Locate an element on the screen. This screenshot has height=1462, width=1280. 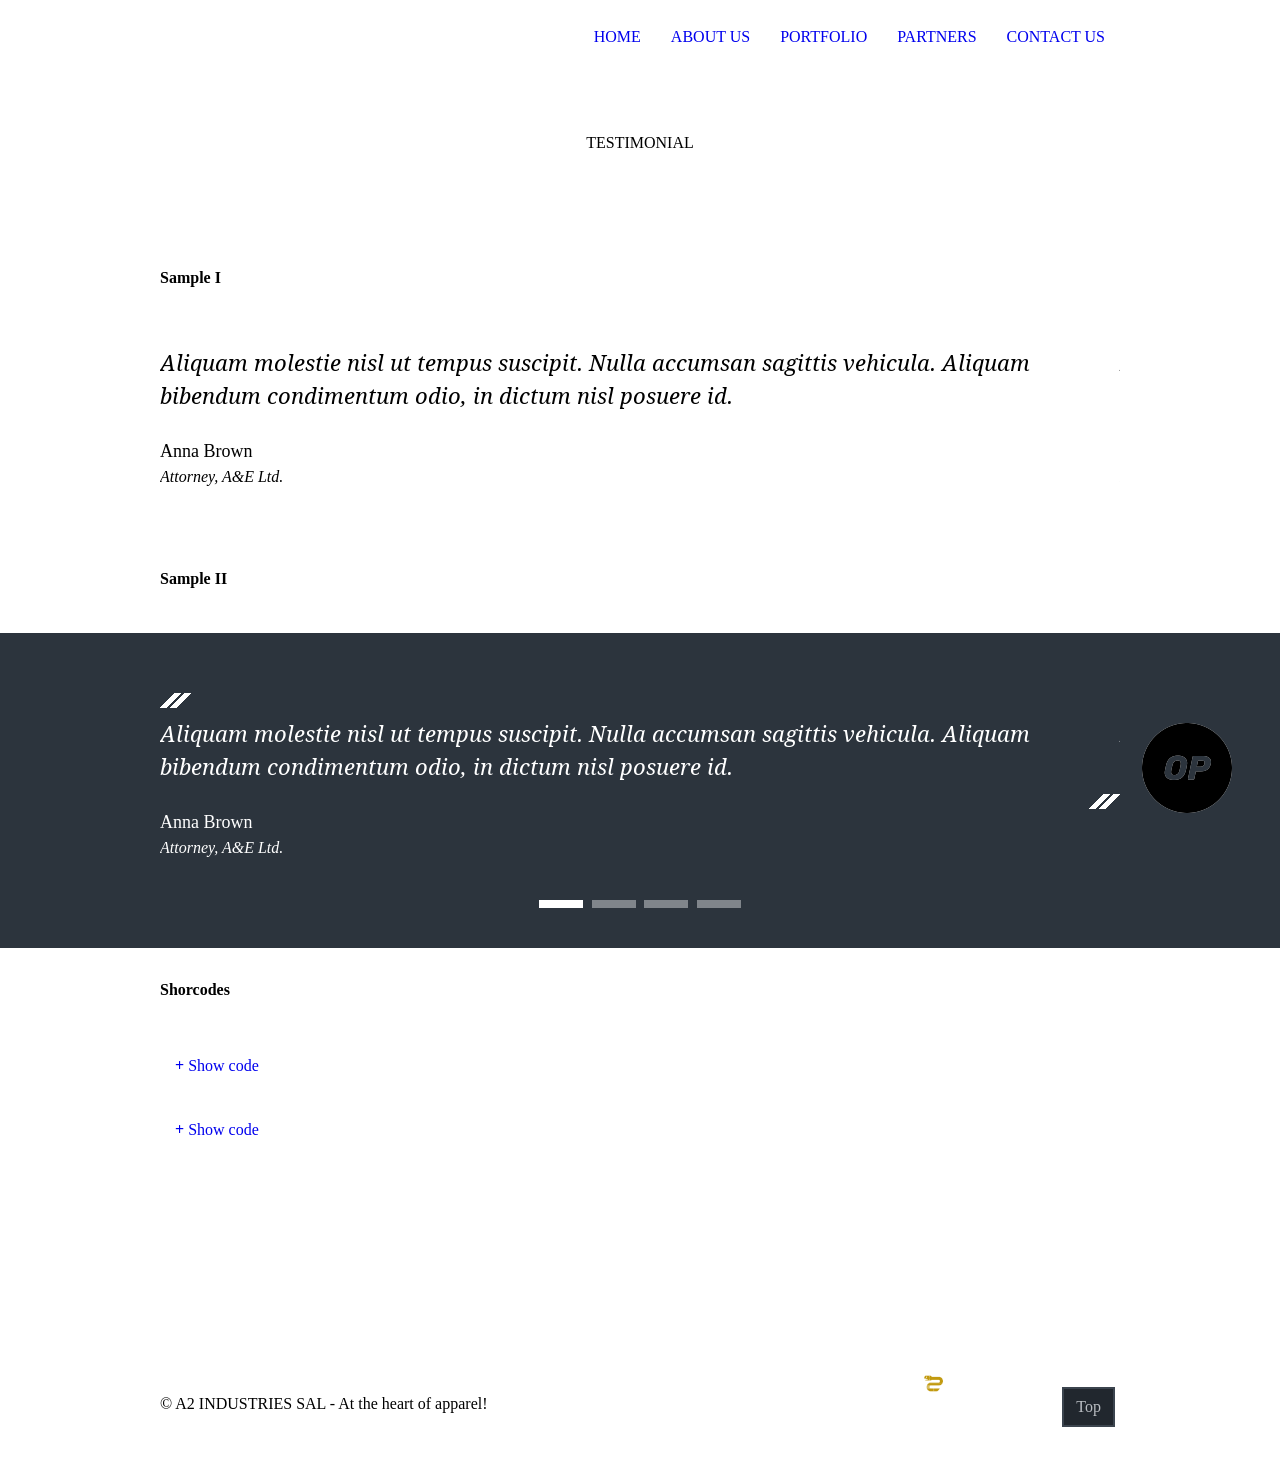
pyscaffold python project scaffolding tool logo is located at coordinates (933, 1383).